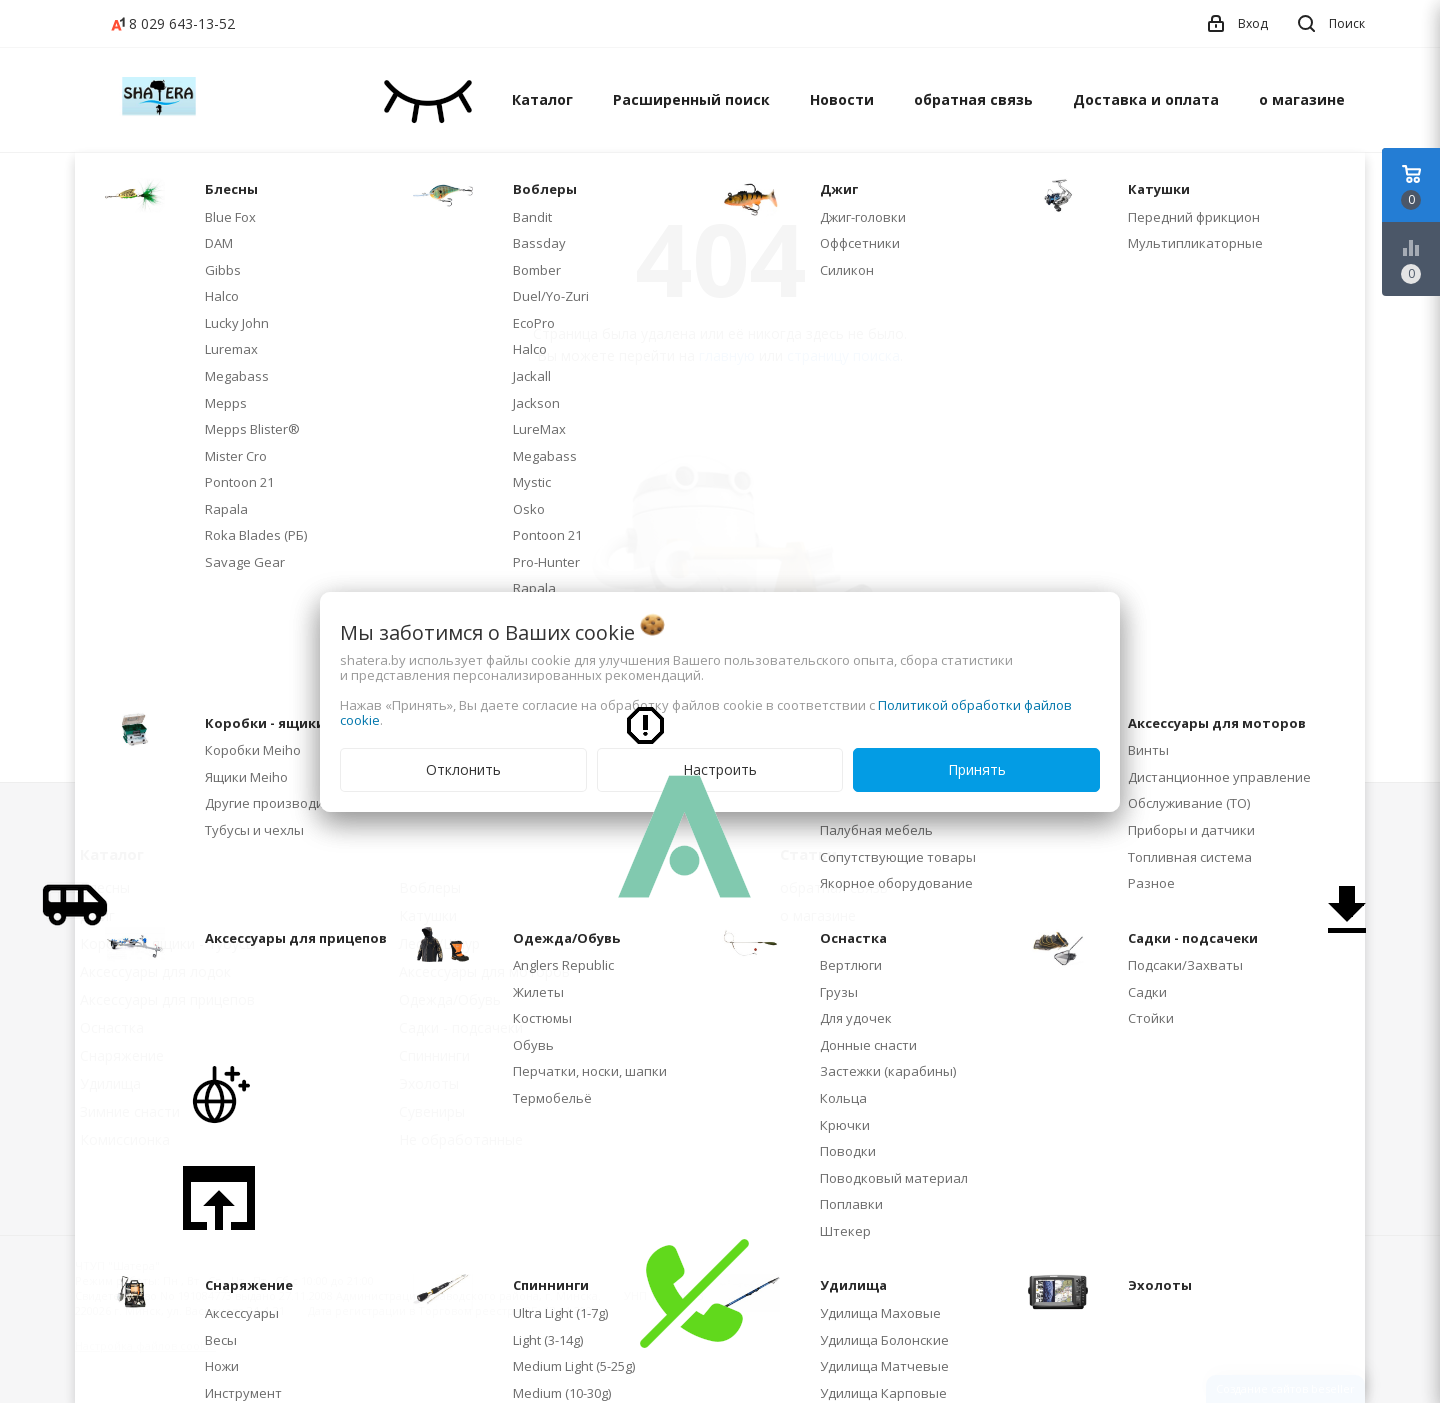  Describe the element at coordinates (1347, 911) in the screenshot. I see `download a file or app` at that location.